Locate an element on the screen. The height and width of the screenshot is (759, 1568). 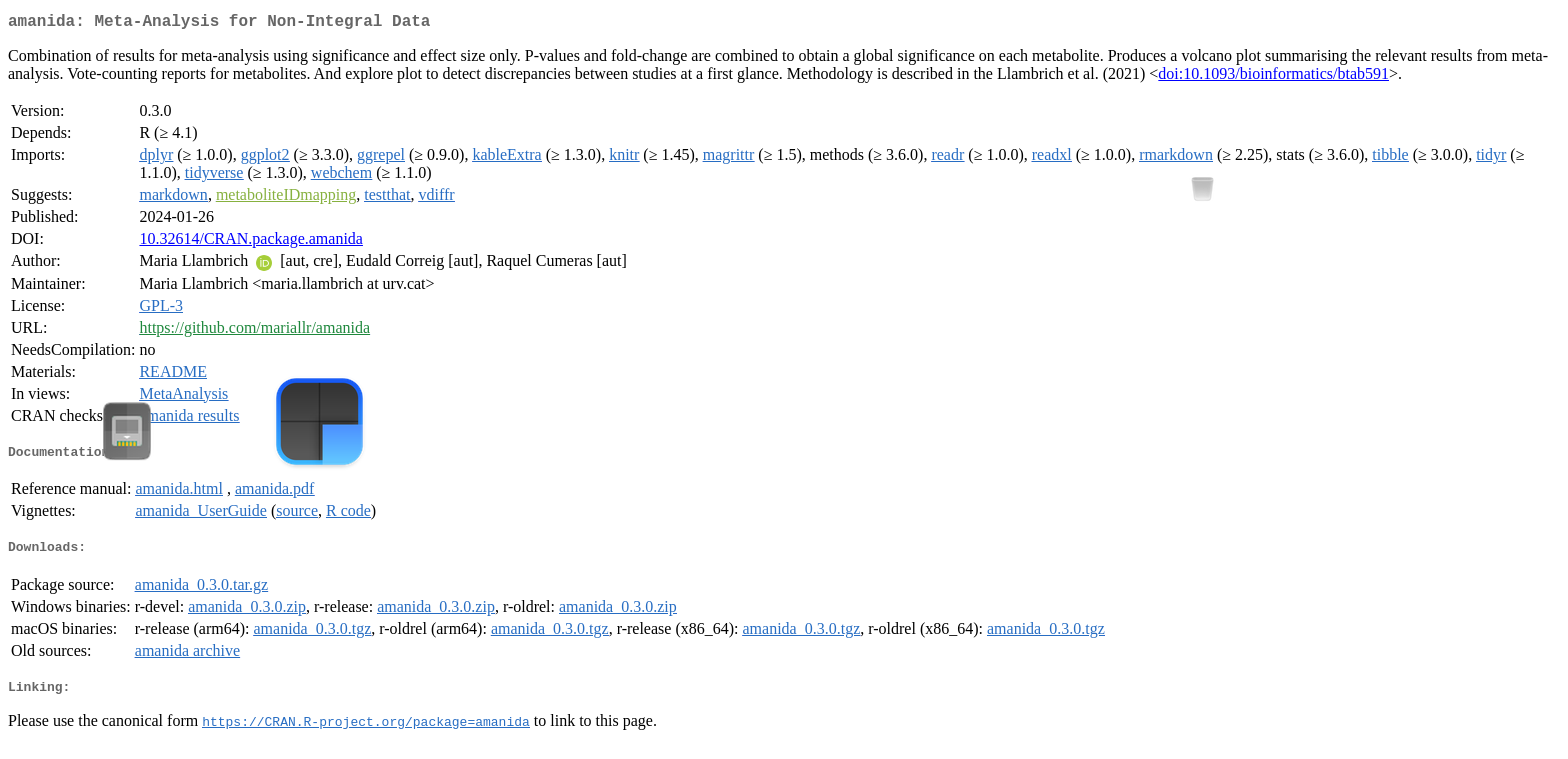
empty trash bin with no items to delete is located at coordinates (1202, 188).